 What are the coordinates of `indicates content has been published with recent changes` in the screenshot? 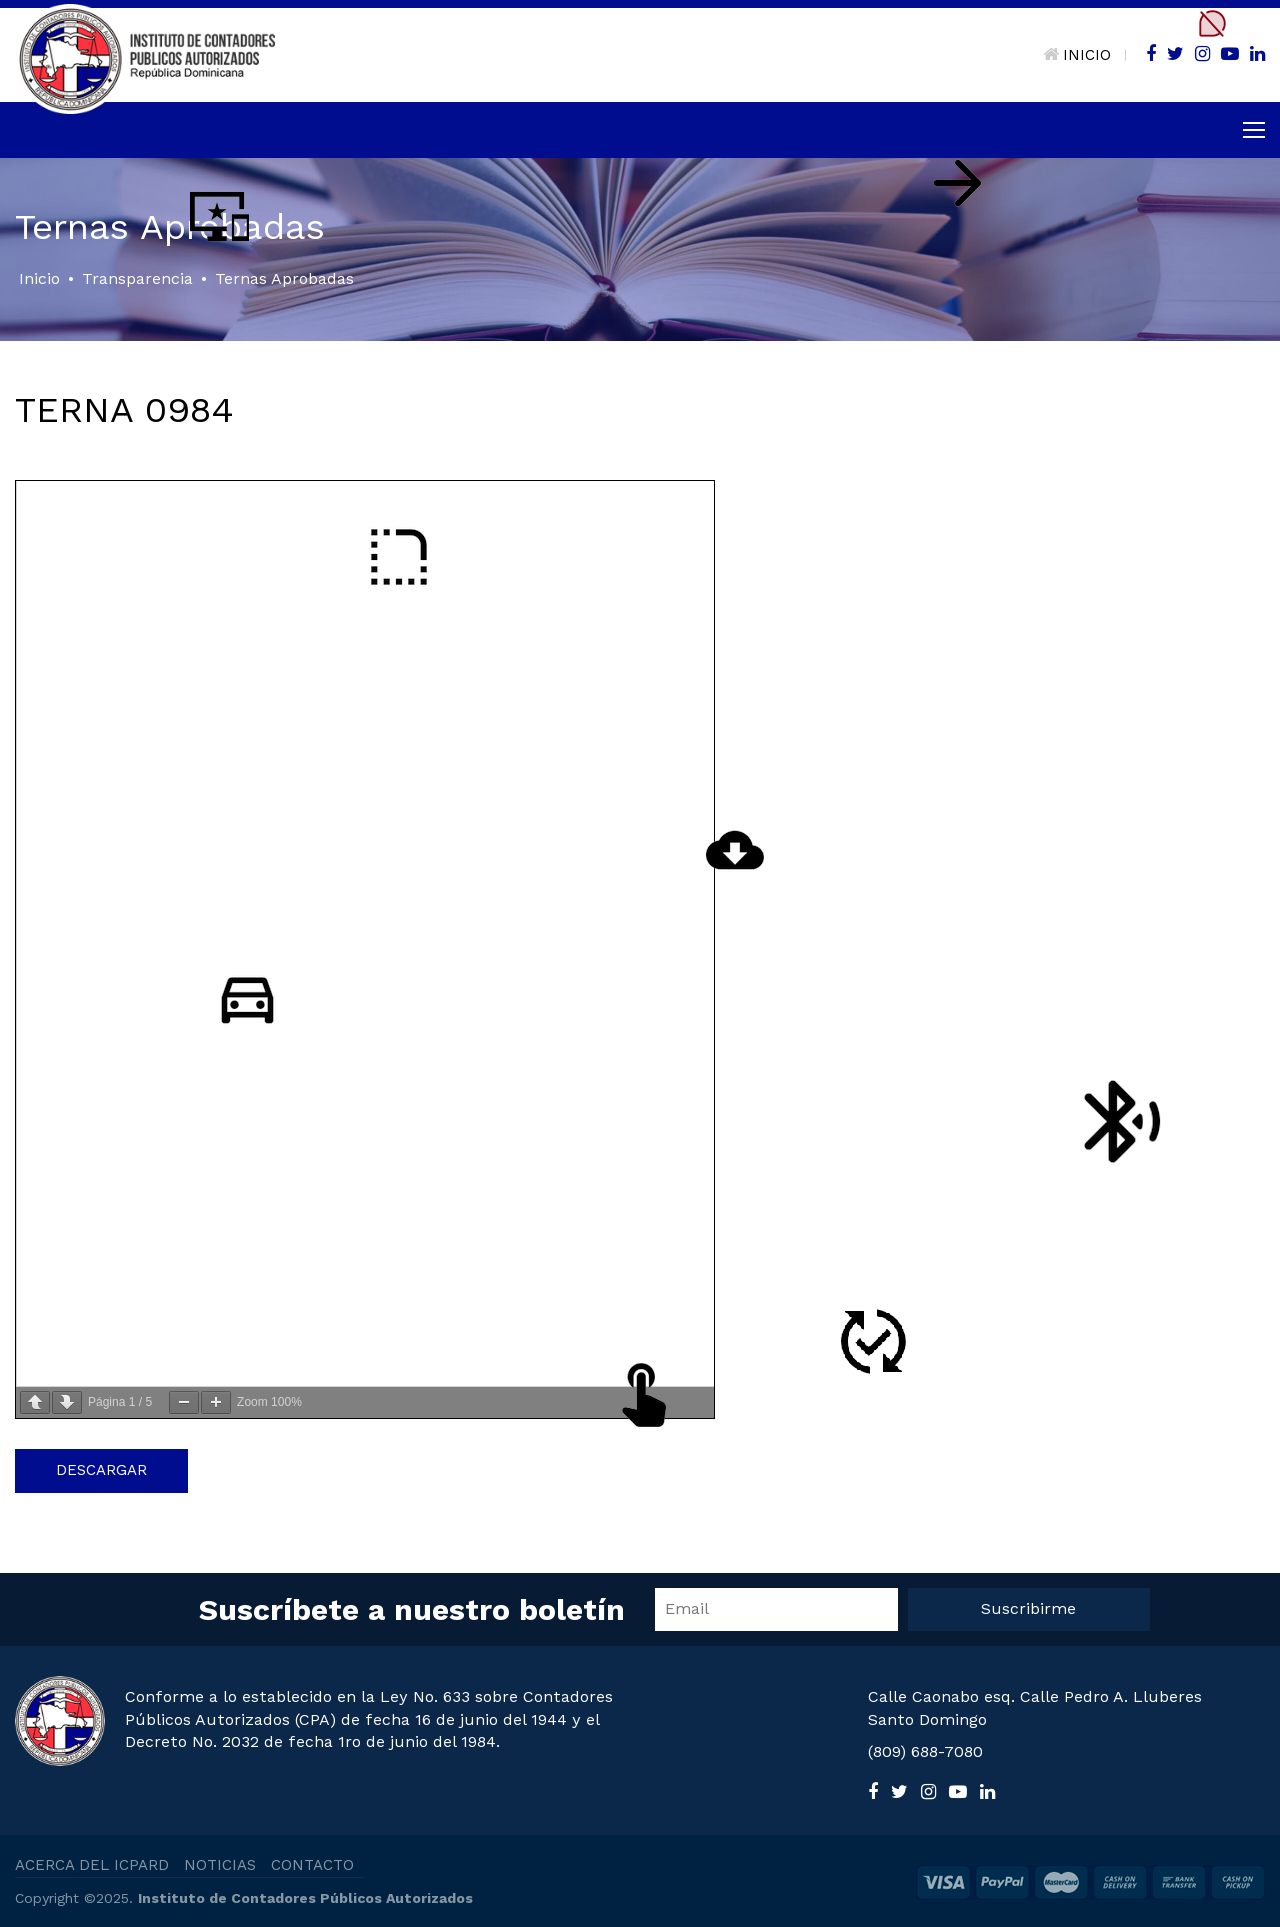 It's located at (873, 1341).